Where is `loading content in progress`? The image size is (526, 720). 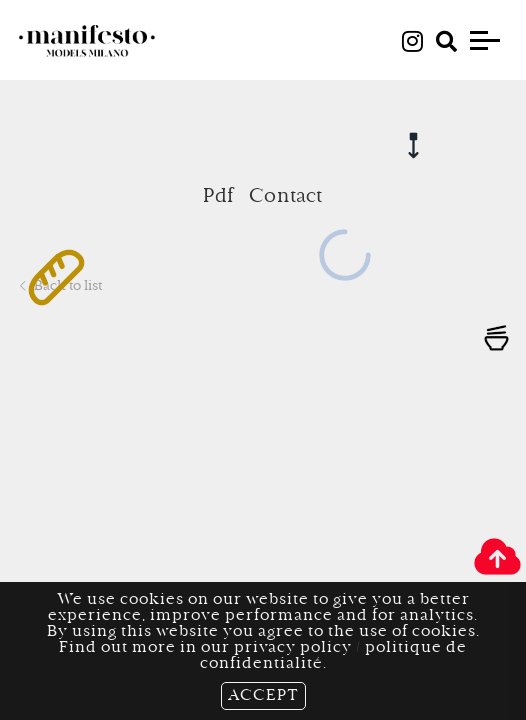
loading content in progress is located at coordinates (345, 255).